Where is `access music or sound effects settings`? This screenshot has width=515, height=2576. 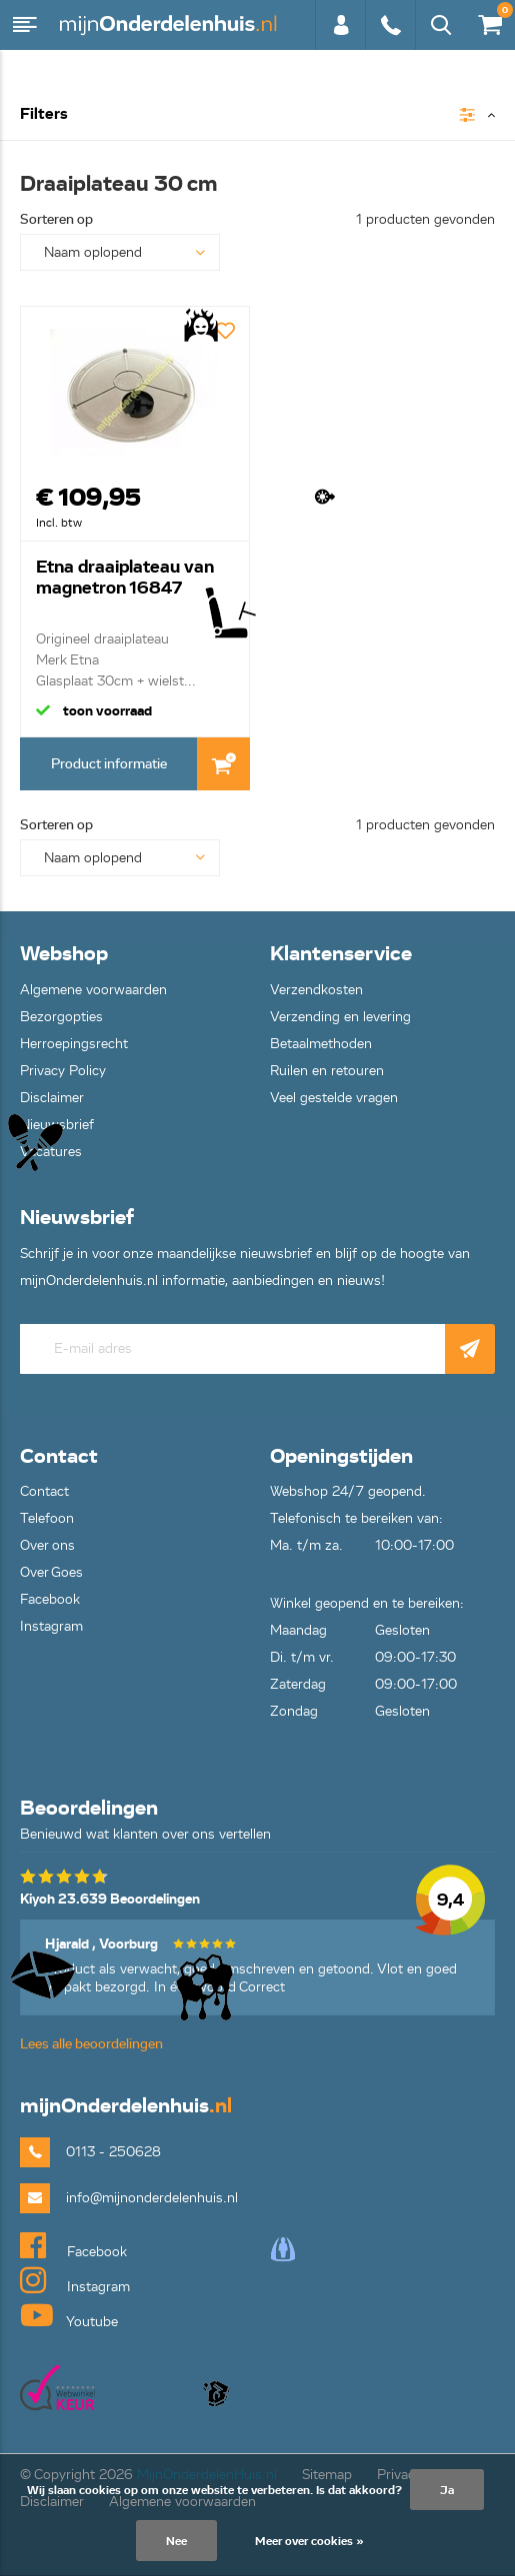
access music or sound effects settings is located at coordinates (35, 1142).